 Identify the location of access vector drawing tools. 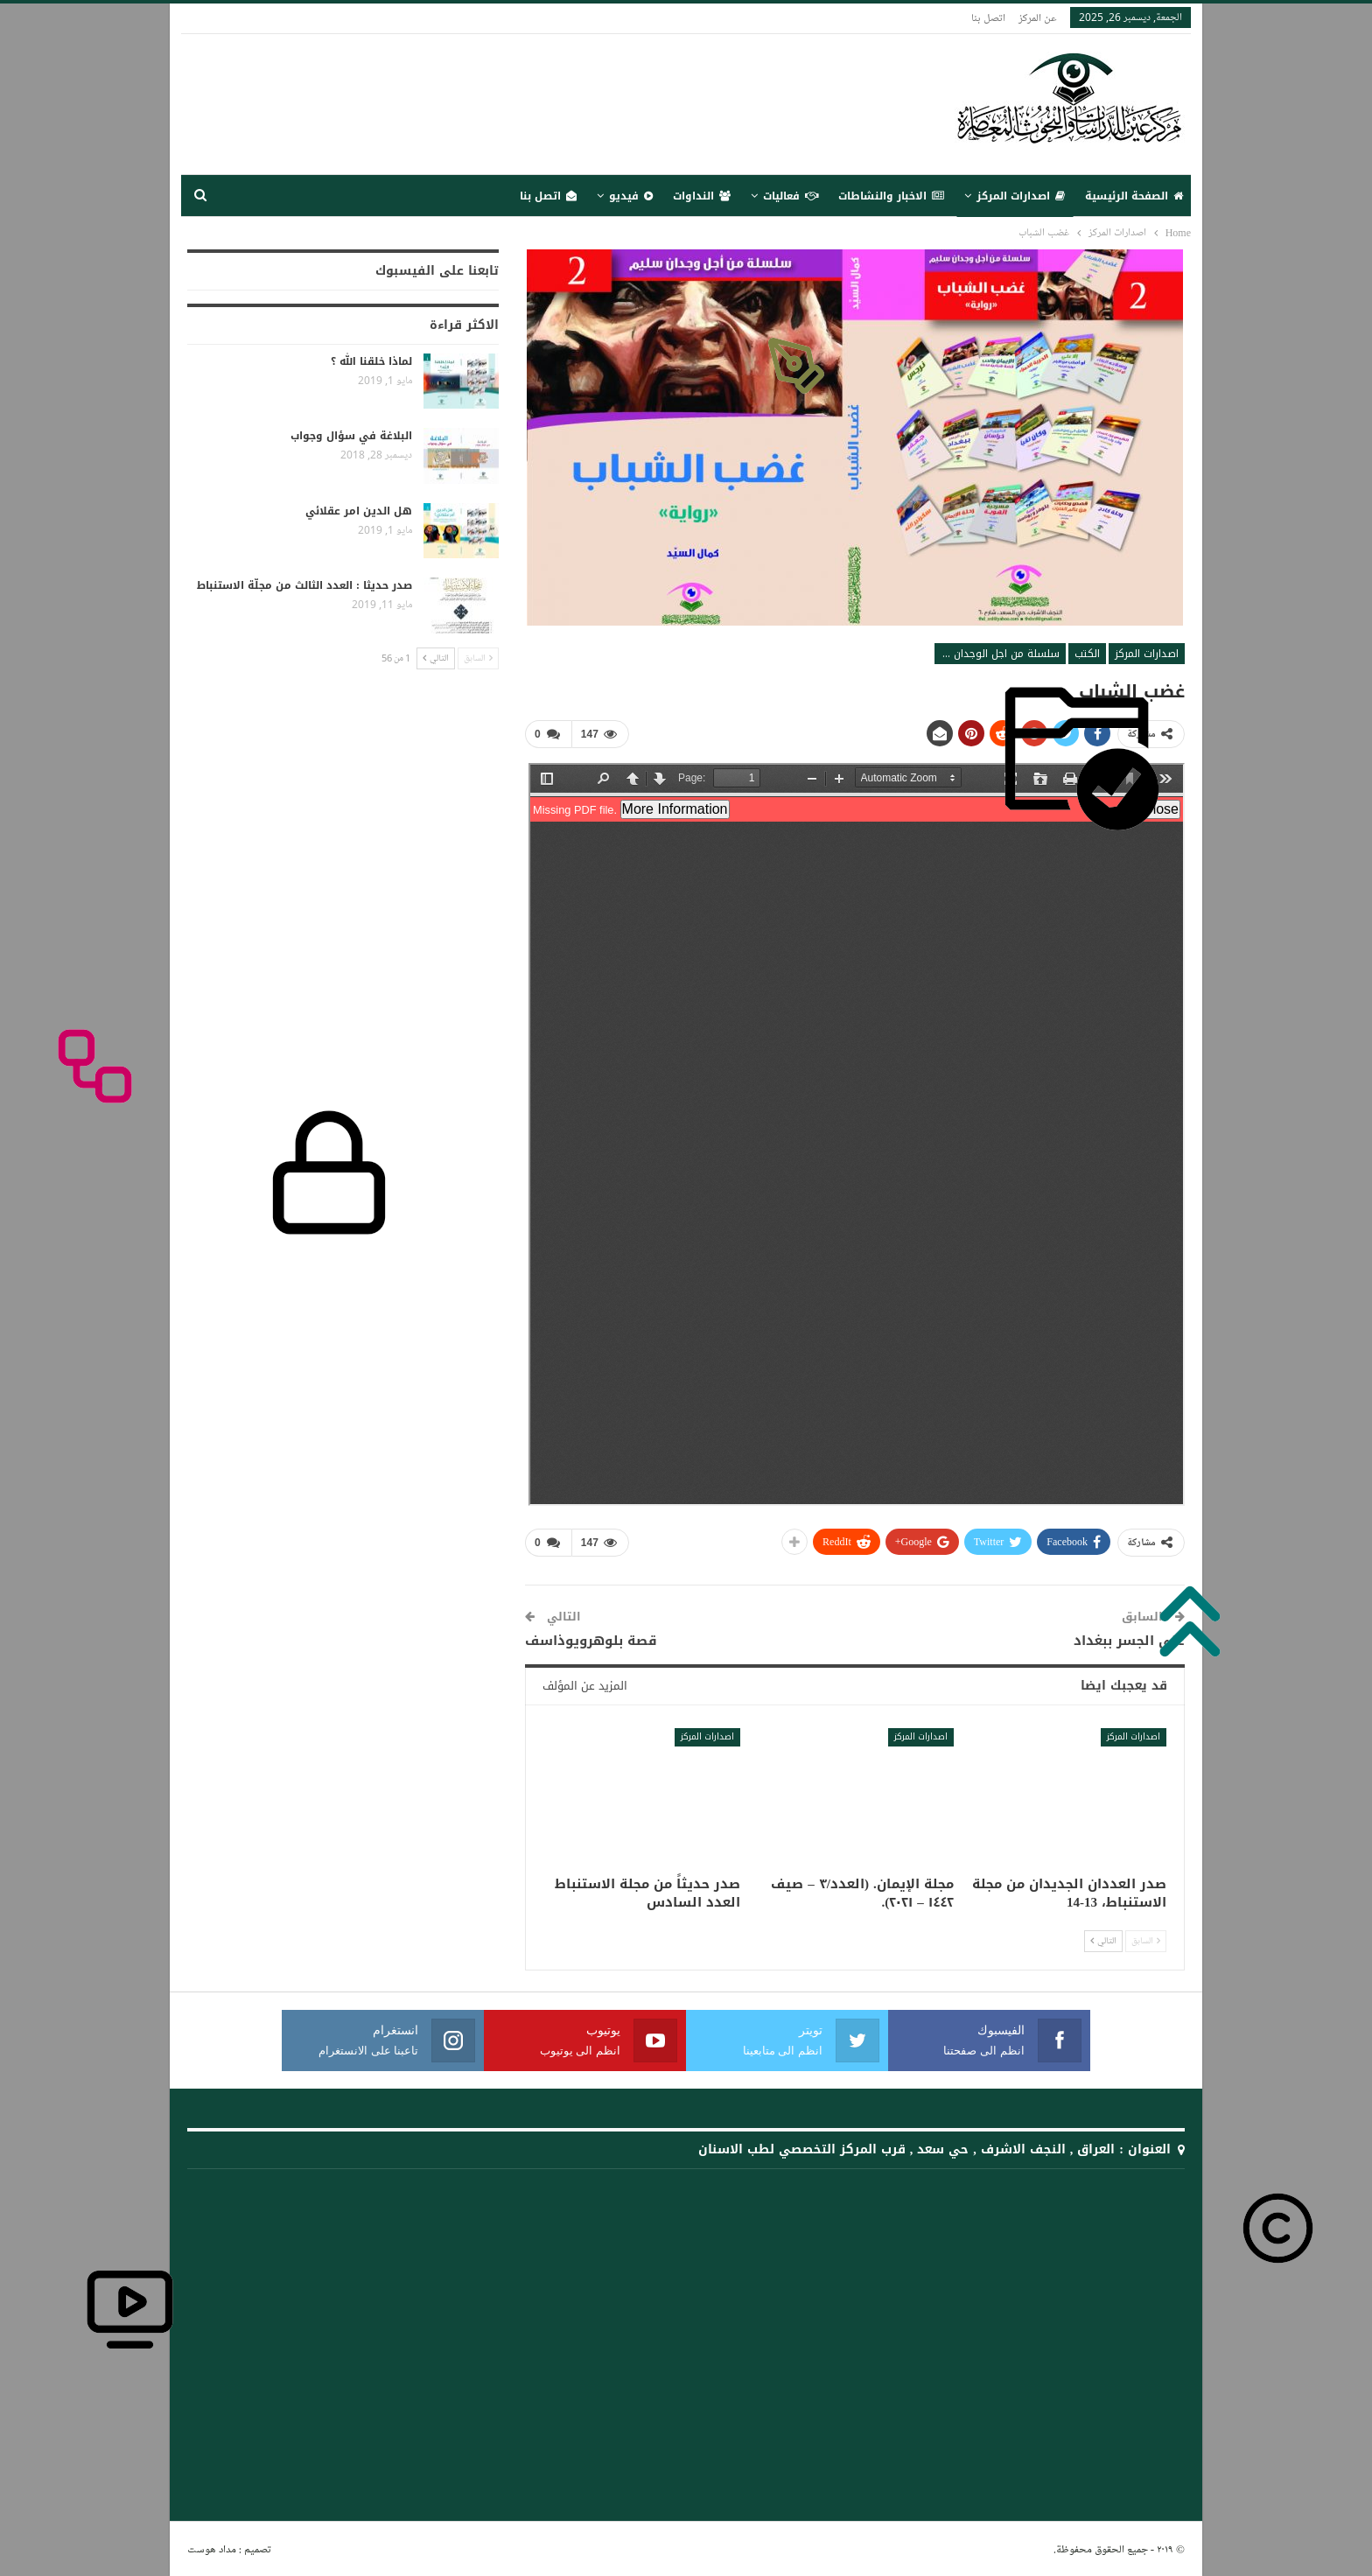
(796, 366).